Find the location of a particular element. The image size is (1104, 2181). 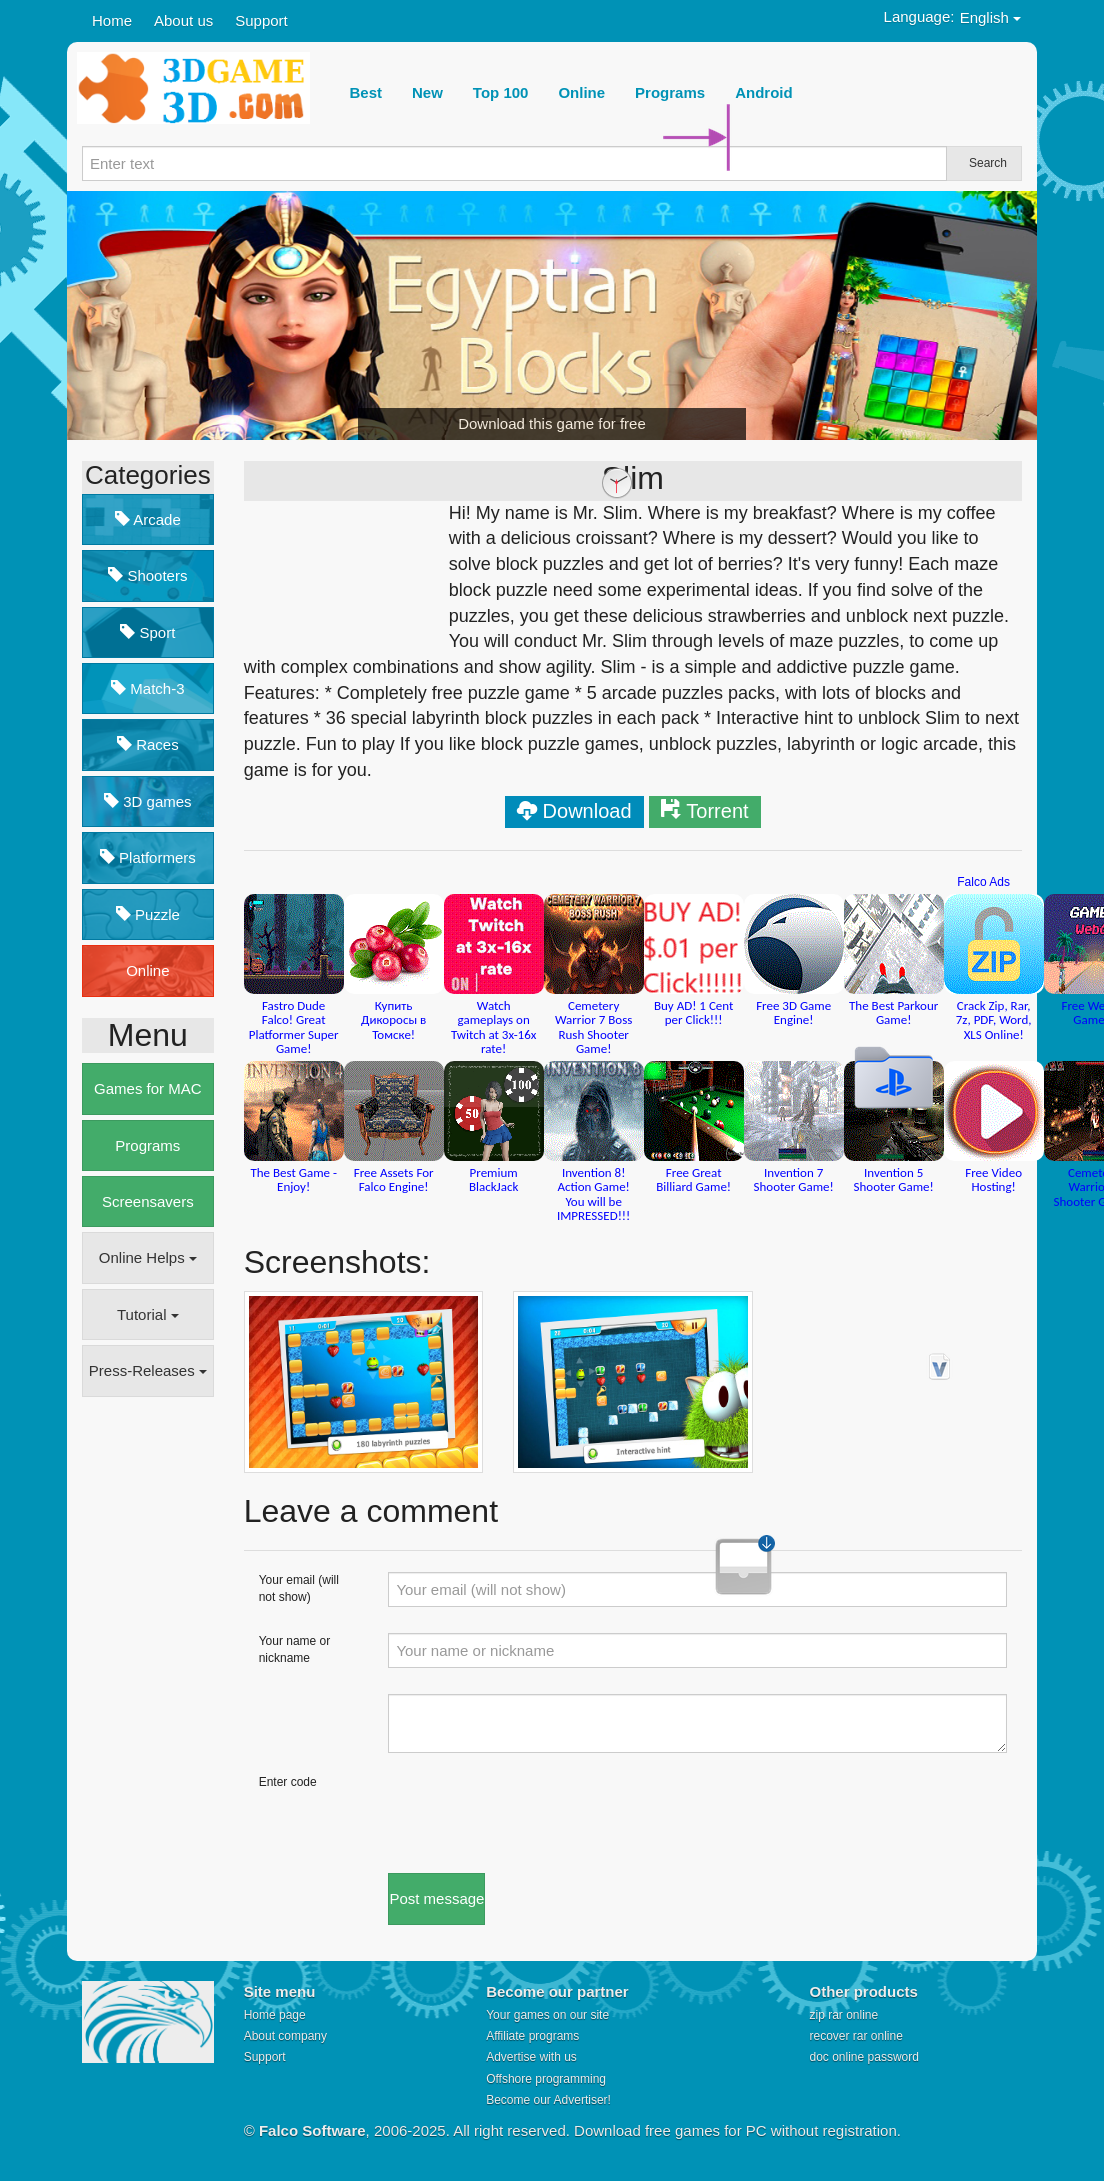

a v programming language source file is located at coordinates (939, 1366).